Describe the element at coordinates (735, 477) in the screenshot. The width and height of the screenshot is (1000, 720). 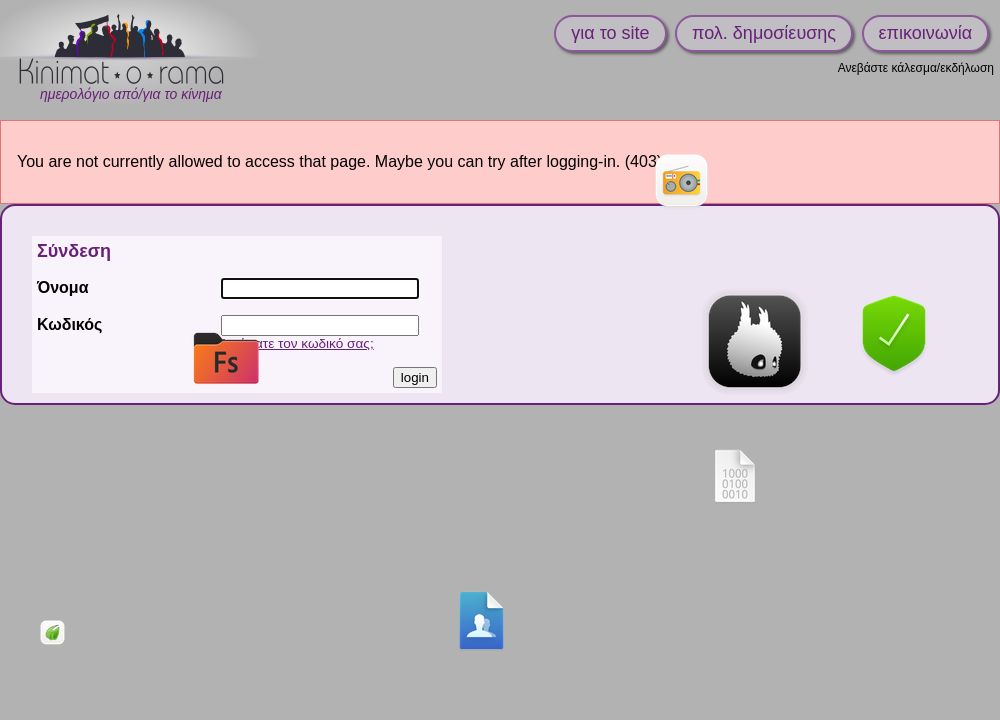
I see `generic binary or data file` at that location.